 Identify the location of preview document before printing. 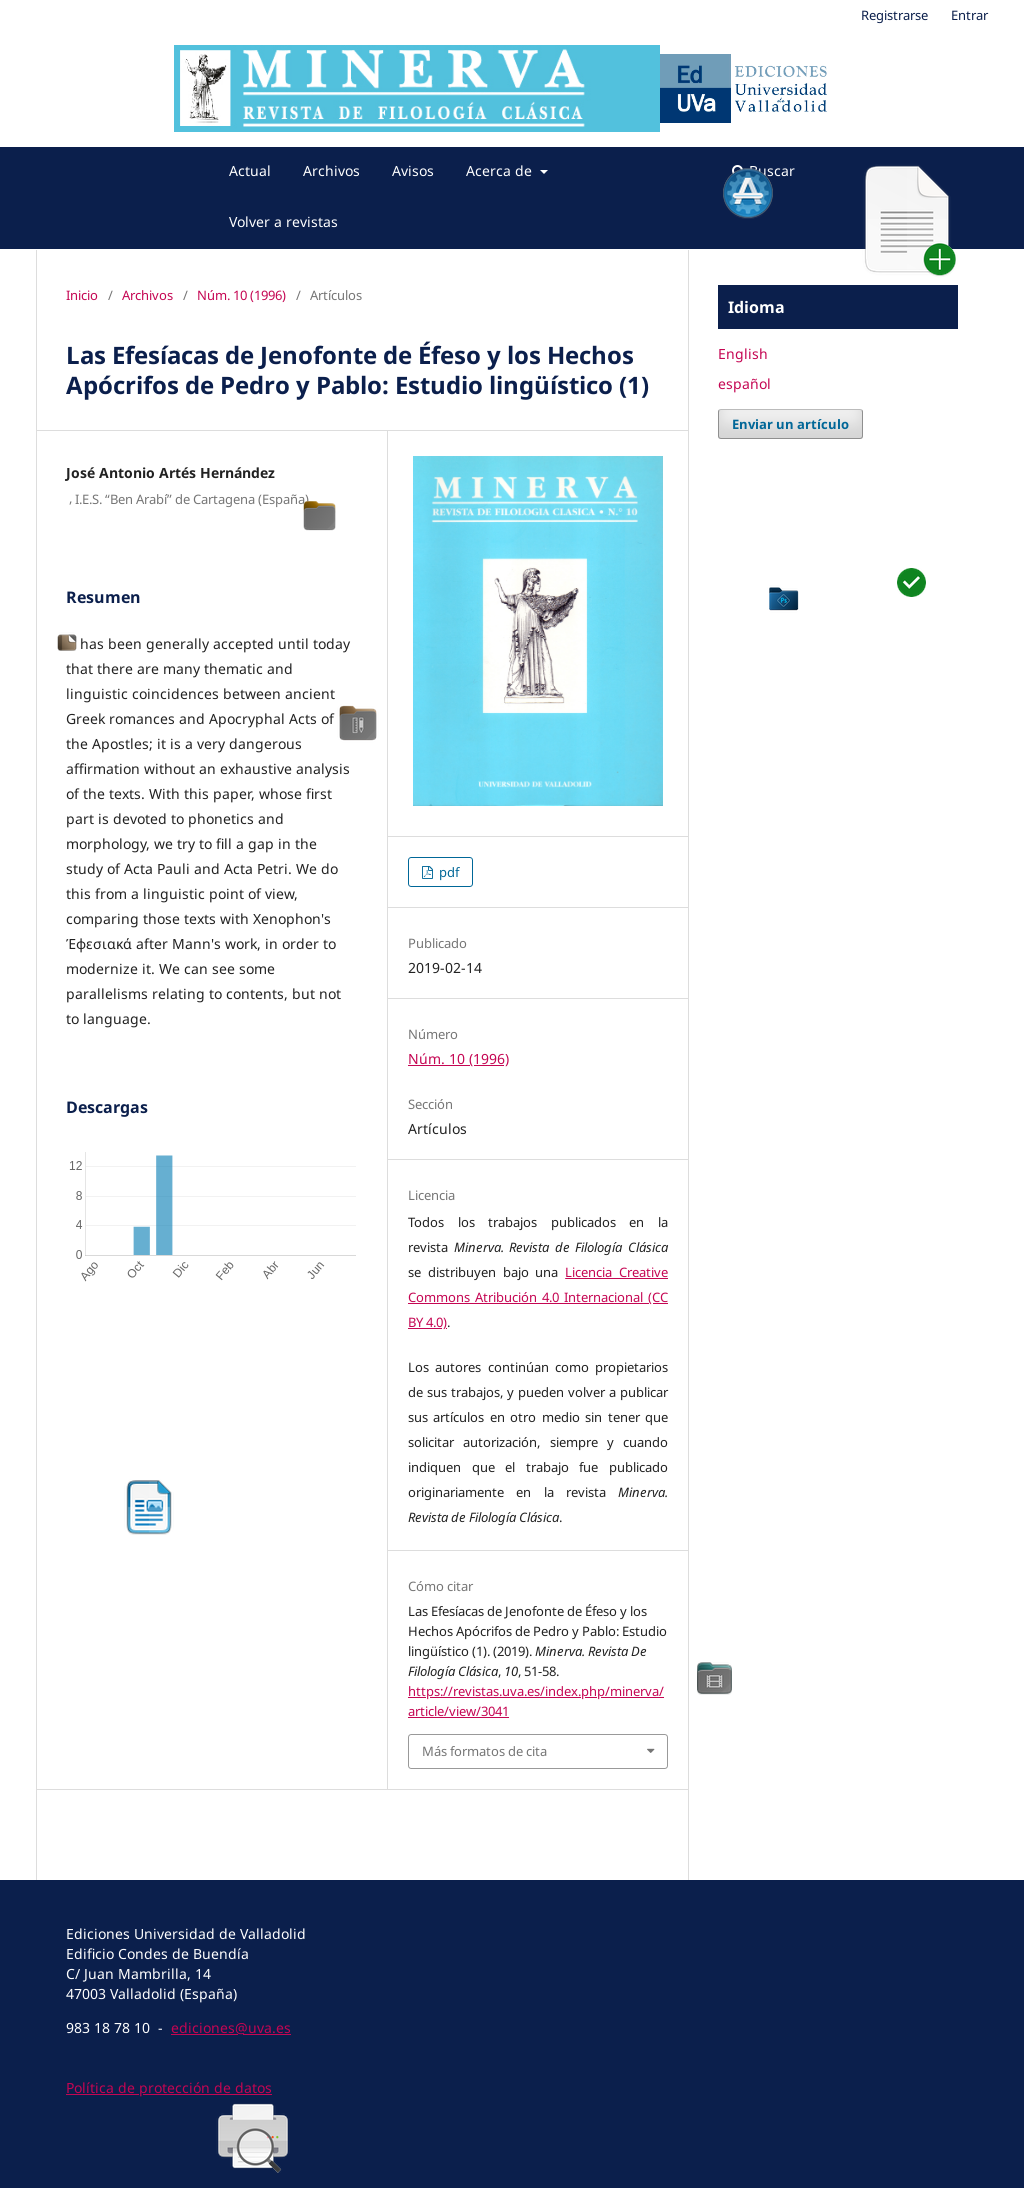
(253, 2136).